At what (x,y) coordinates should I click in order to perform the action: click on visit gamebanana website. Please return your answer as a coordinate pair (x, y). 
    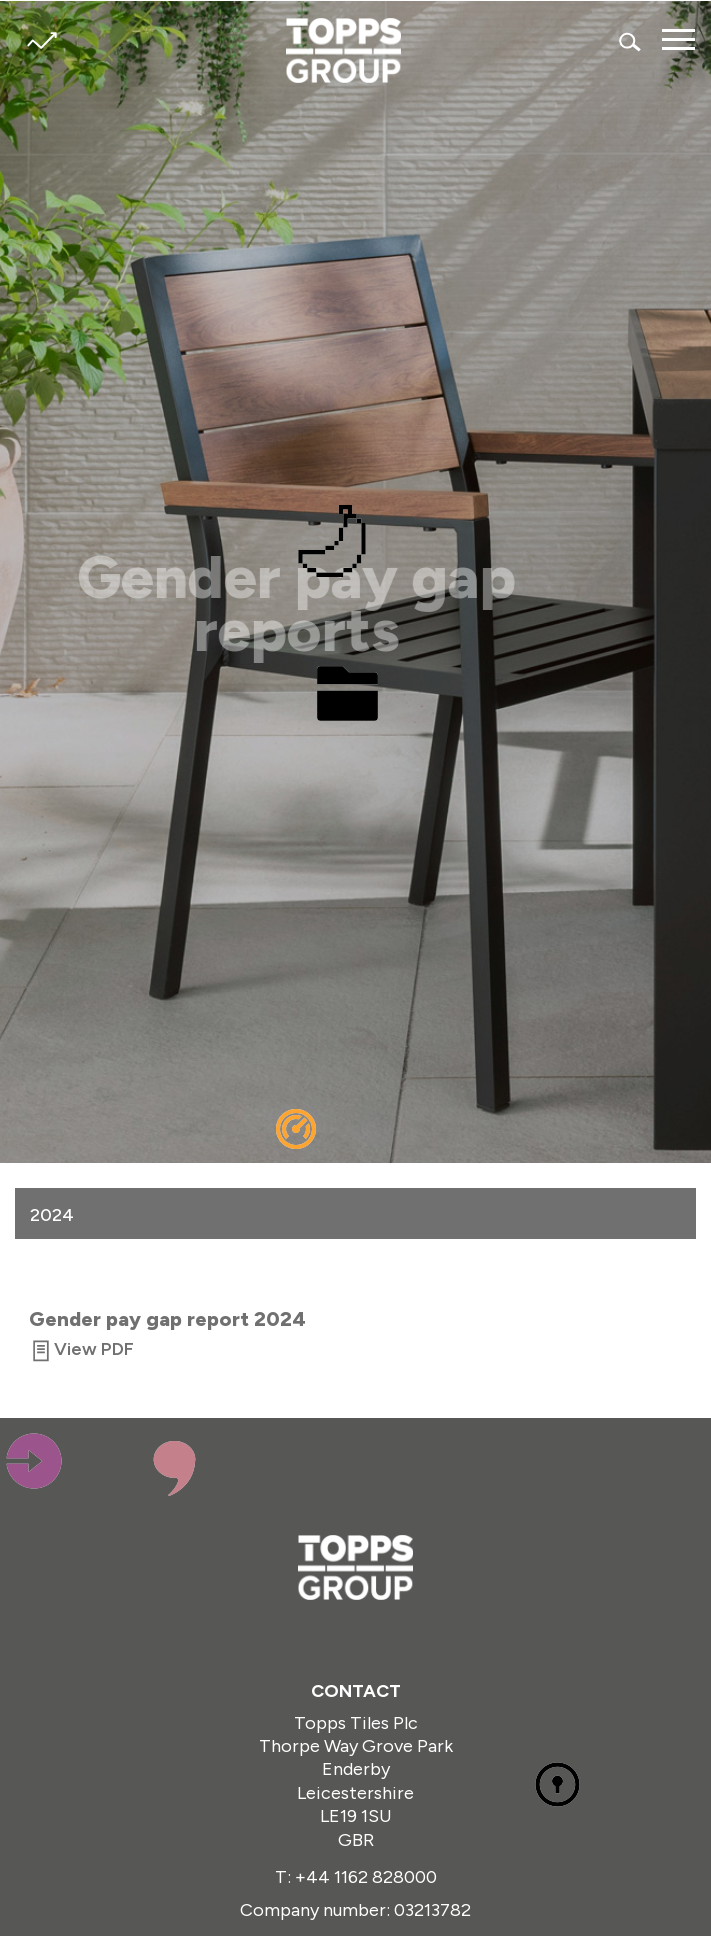
    Looking at the image, I should click on (332, 541).